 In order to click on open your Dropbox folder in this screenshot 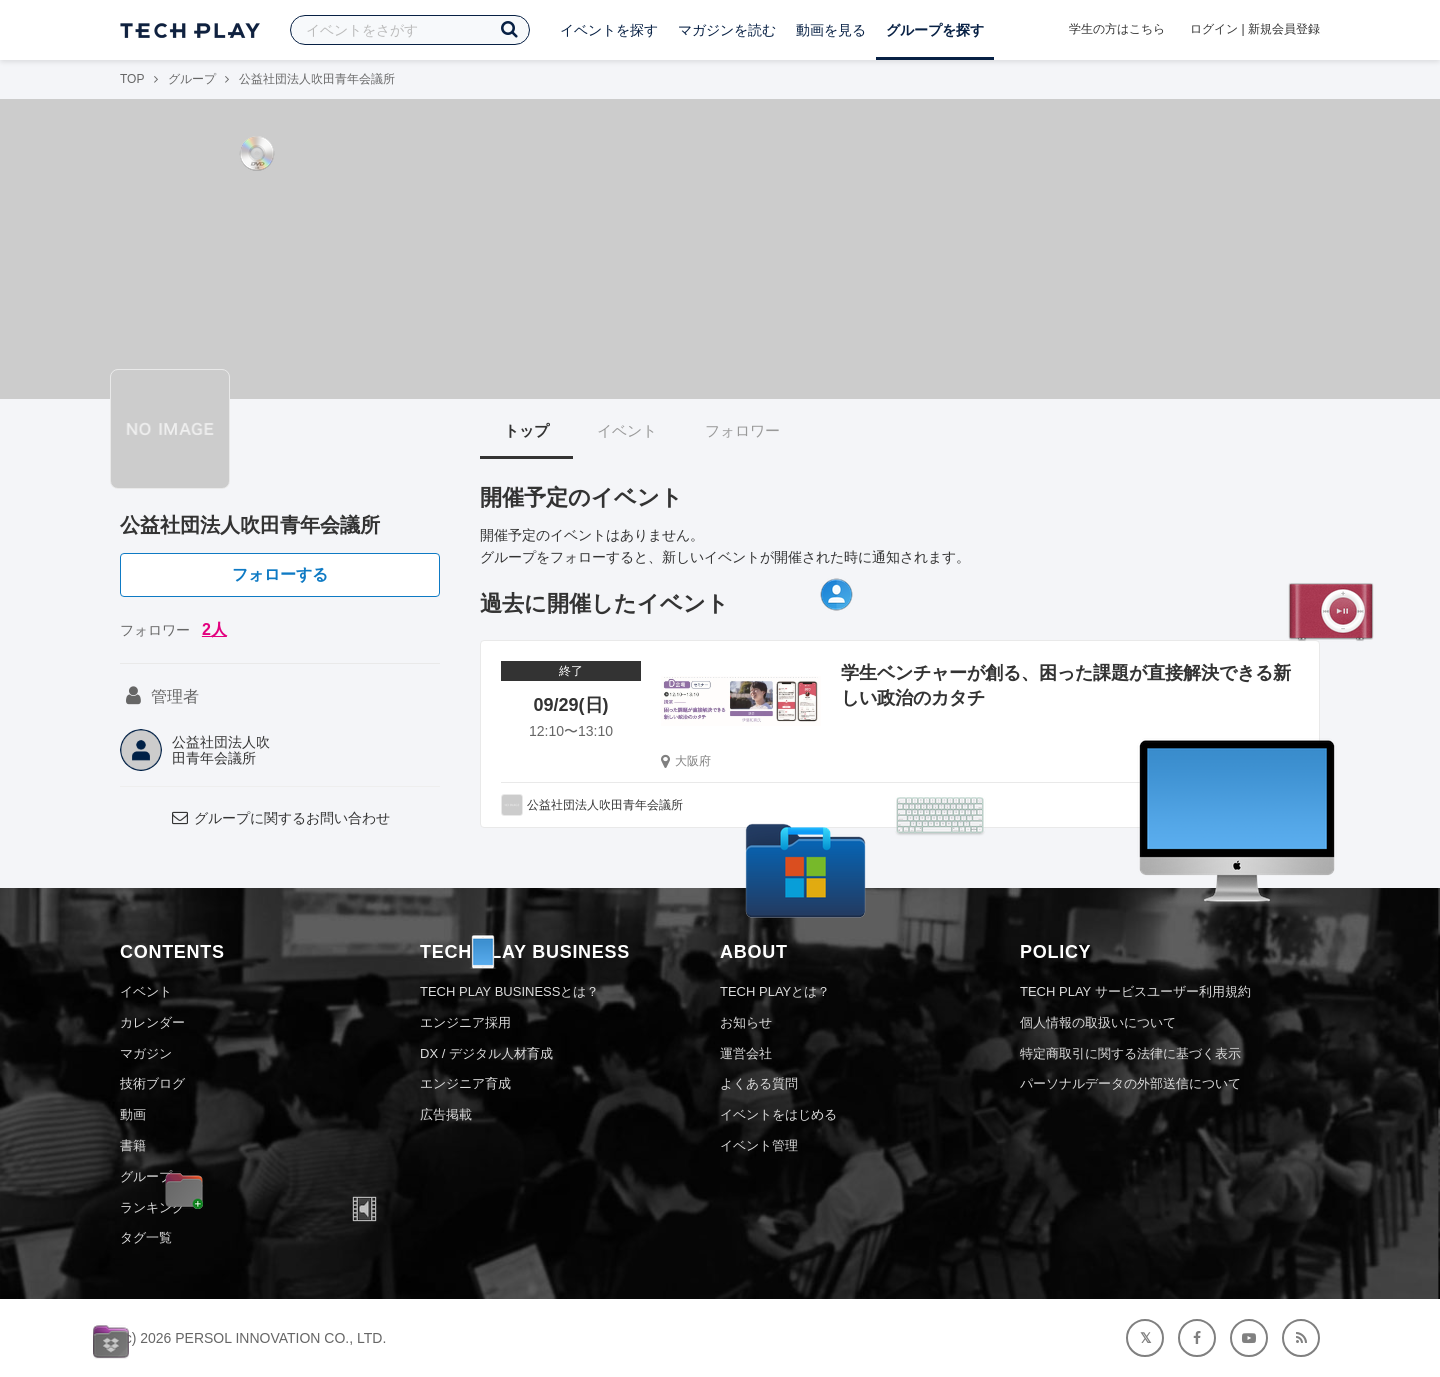, I will do `click(111, 1341)`.